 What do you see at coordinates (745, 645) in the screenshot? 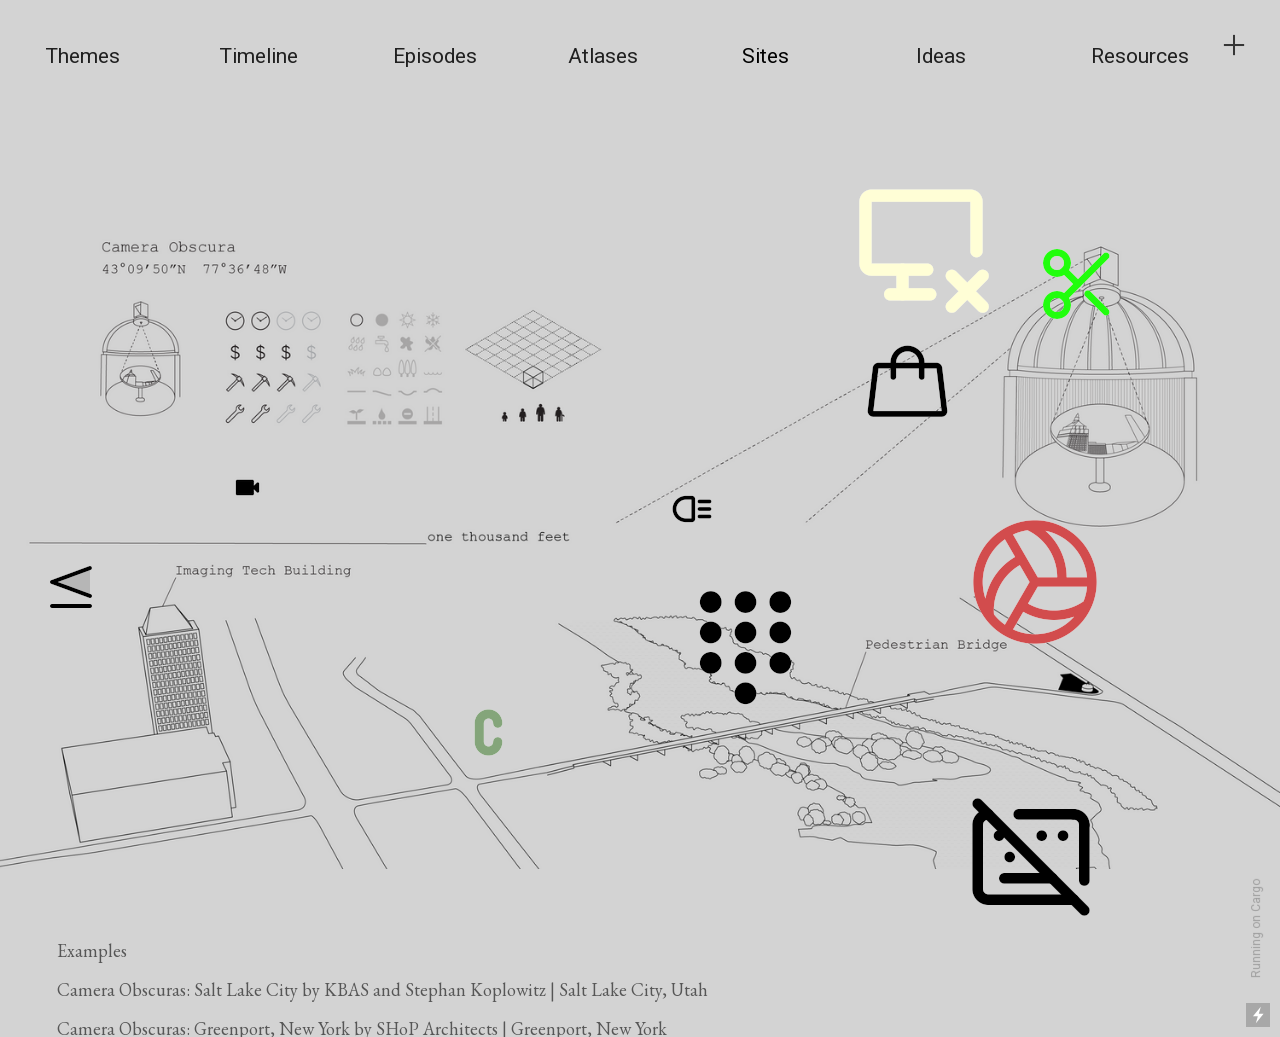
I see `open numeric keypad for input` at bounding box center [745, 645].